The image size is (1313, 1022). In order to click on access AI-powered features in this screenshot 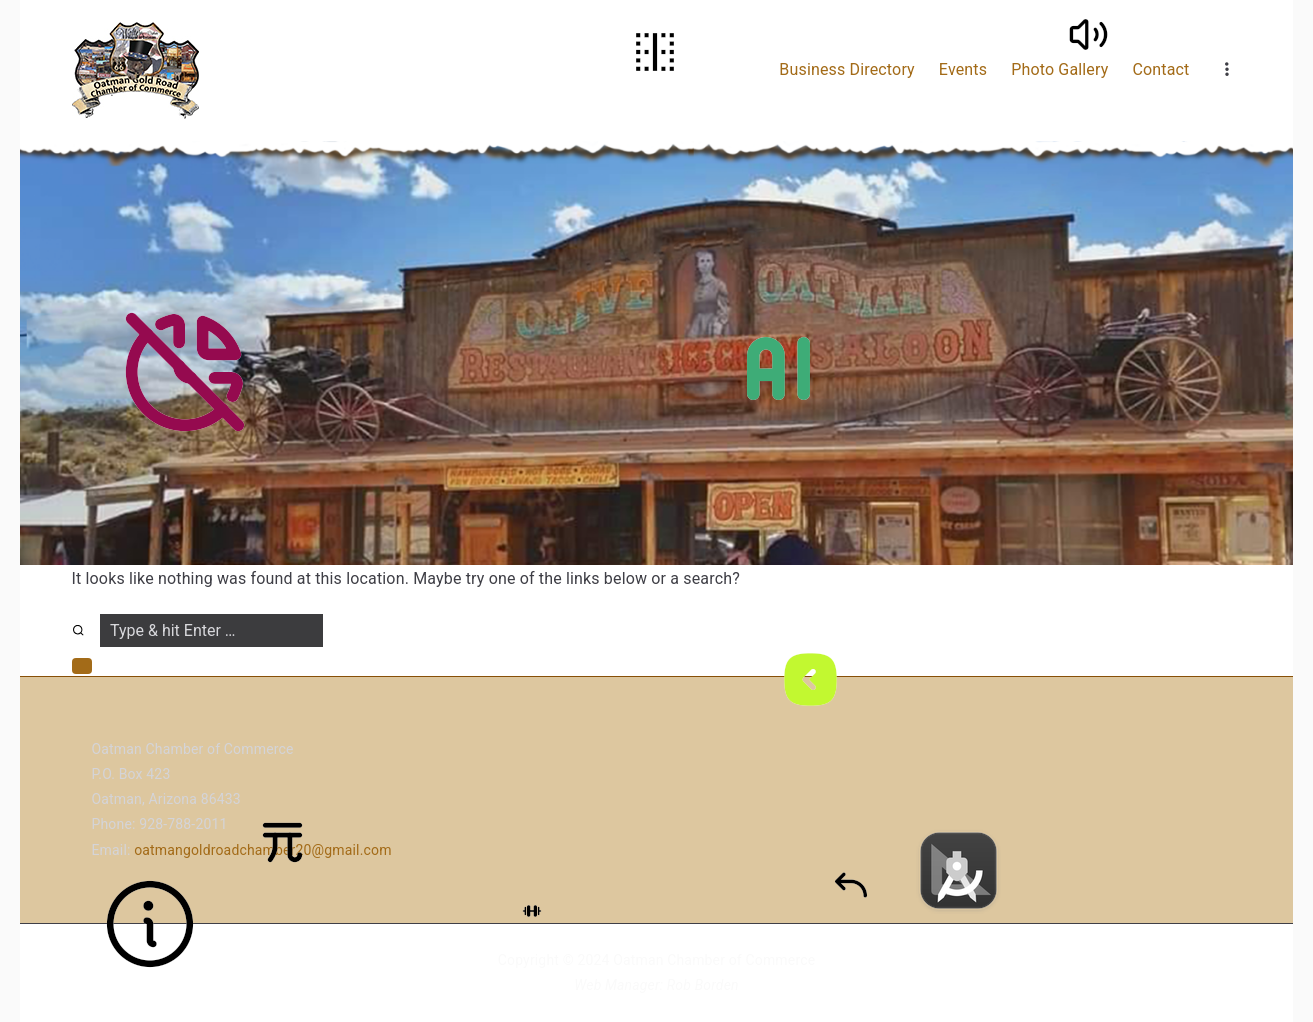, I will do `click(778, 368)`.